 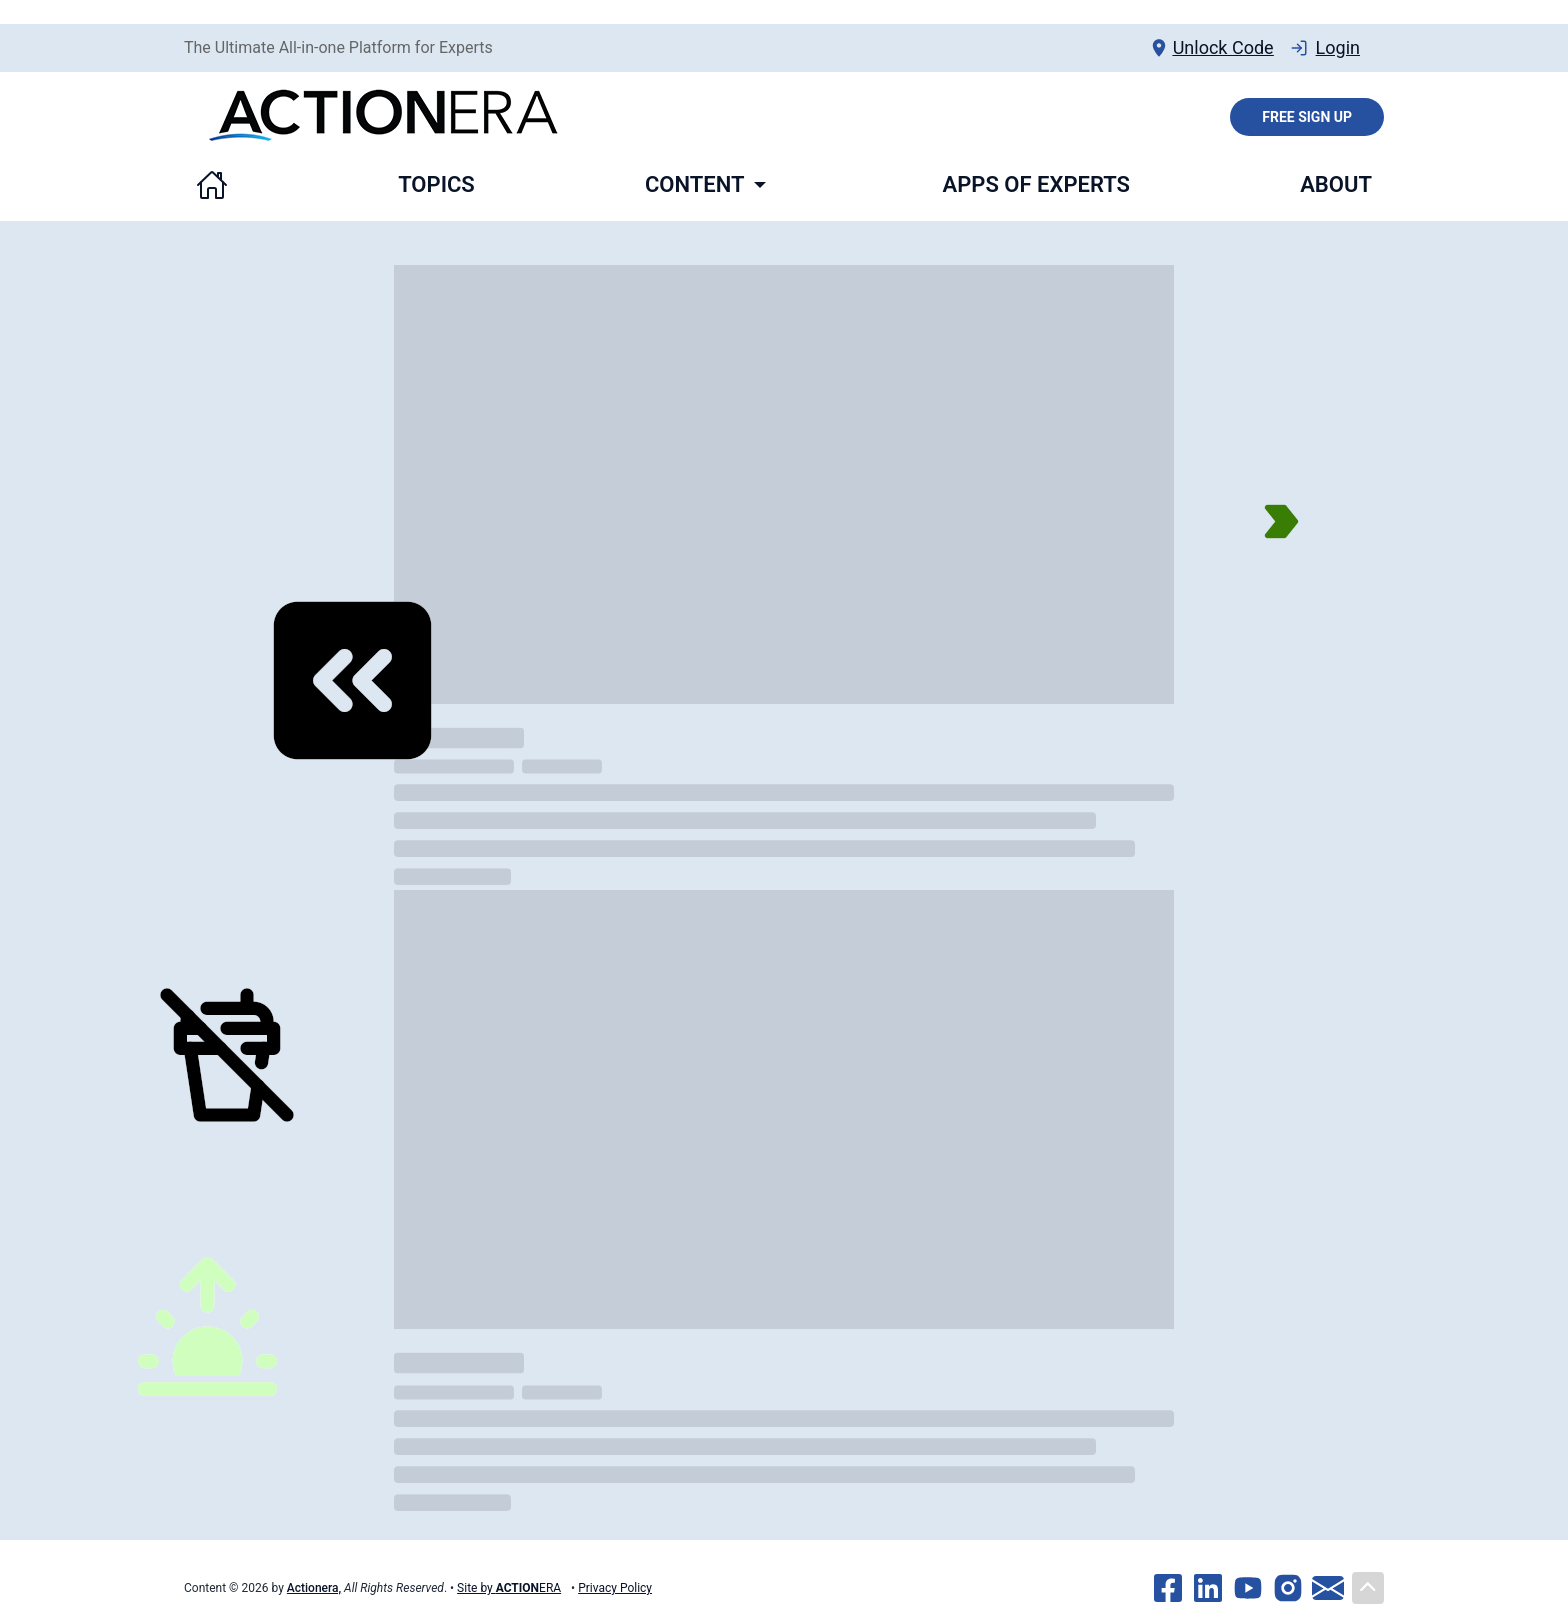 I want to click on no beverages allowed, so click(x=227, y=1055).